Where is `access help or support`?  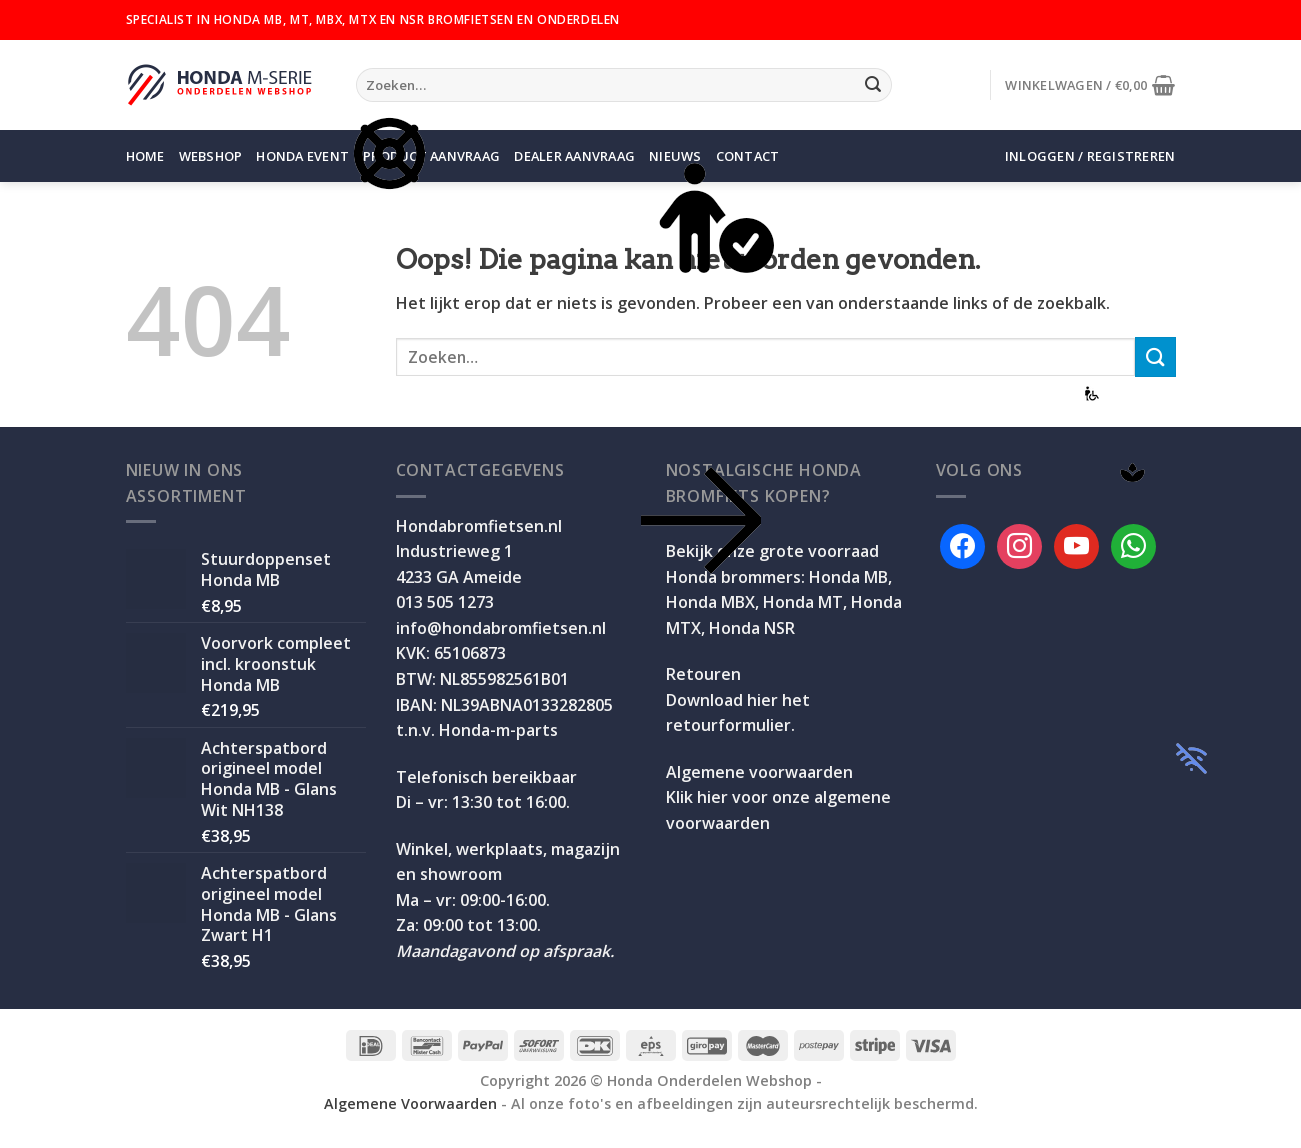 access help or support is located at coordinates (389, 153).